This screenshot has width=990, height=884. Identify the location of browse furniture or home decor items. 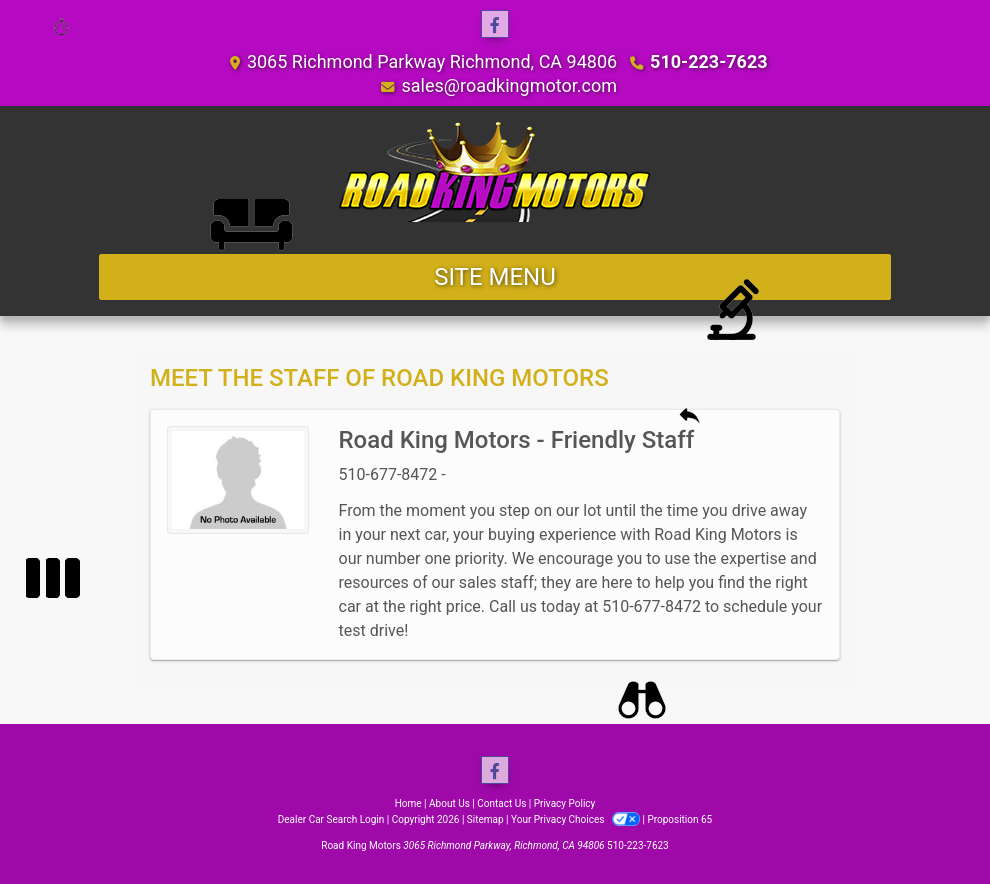
(251, 223).